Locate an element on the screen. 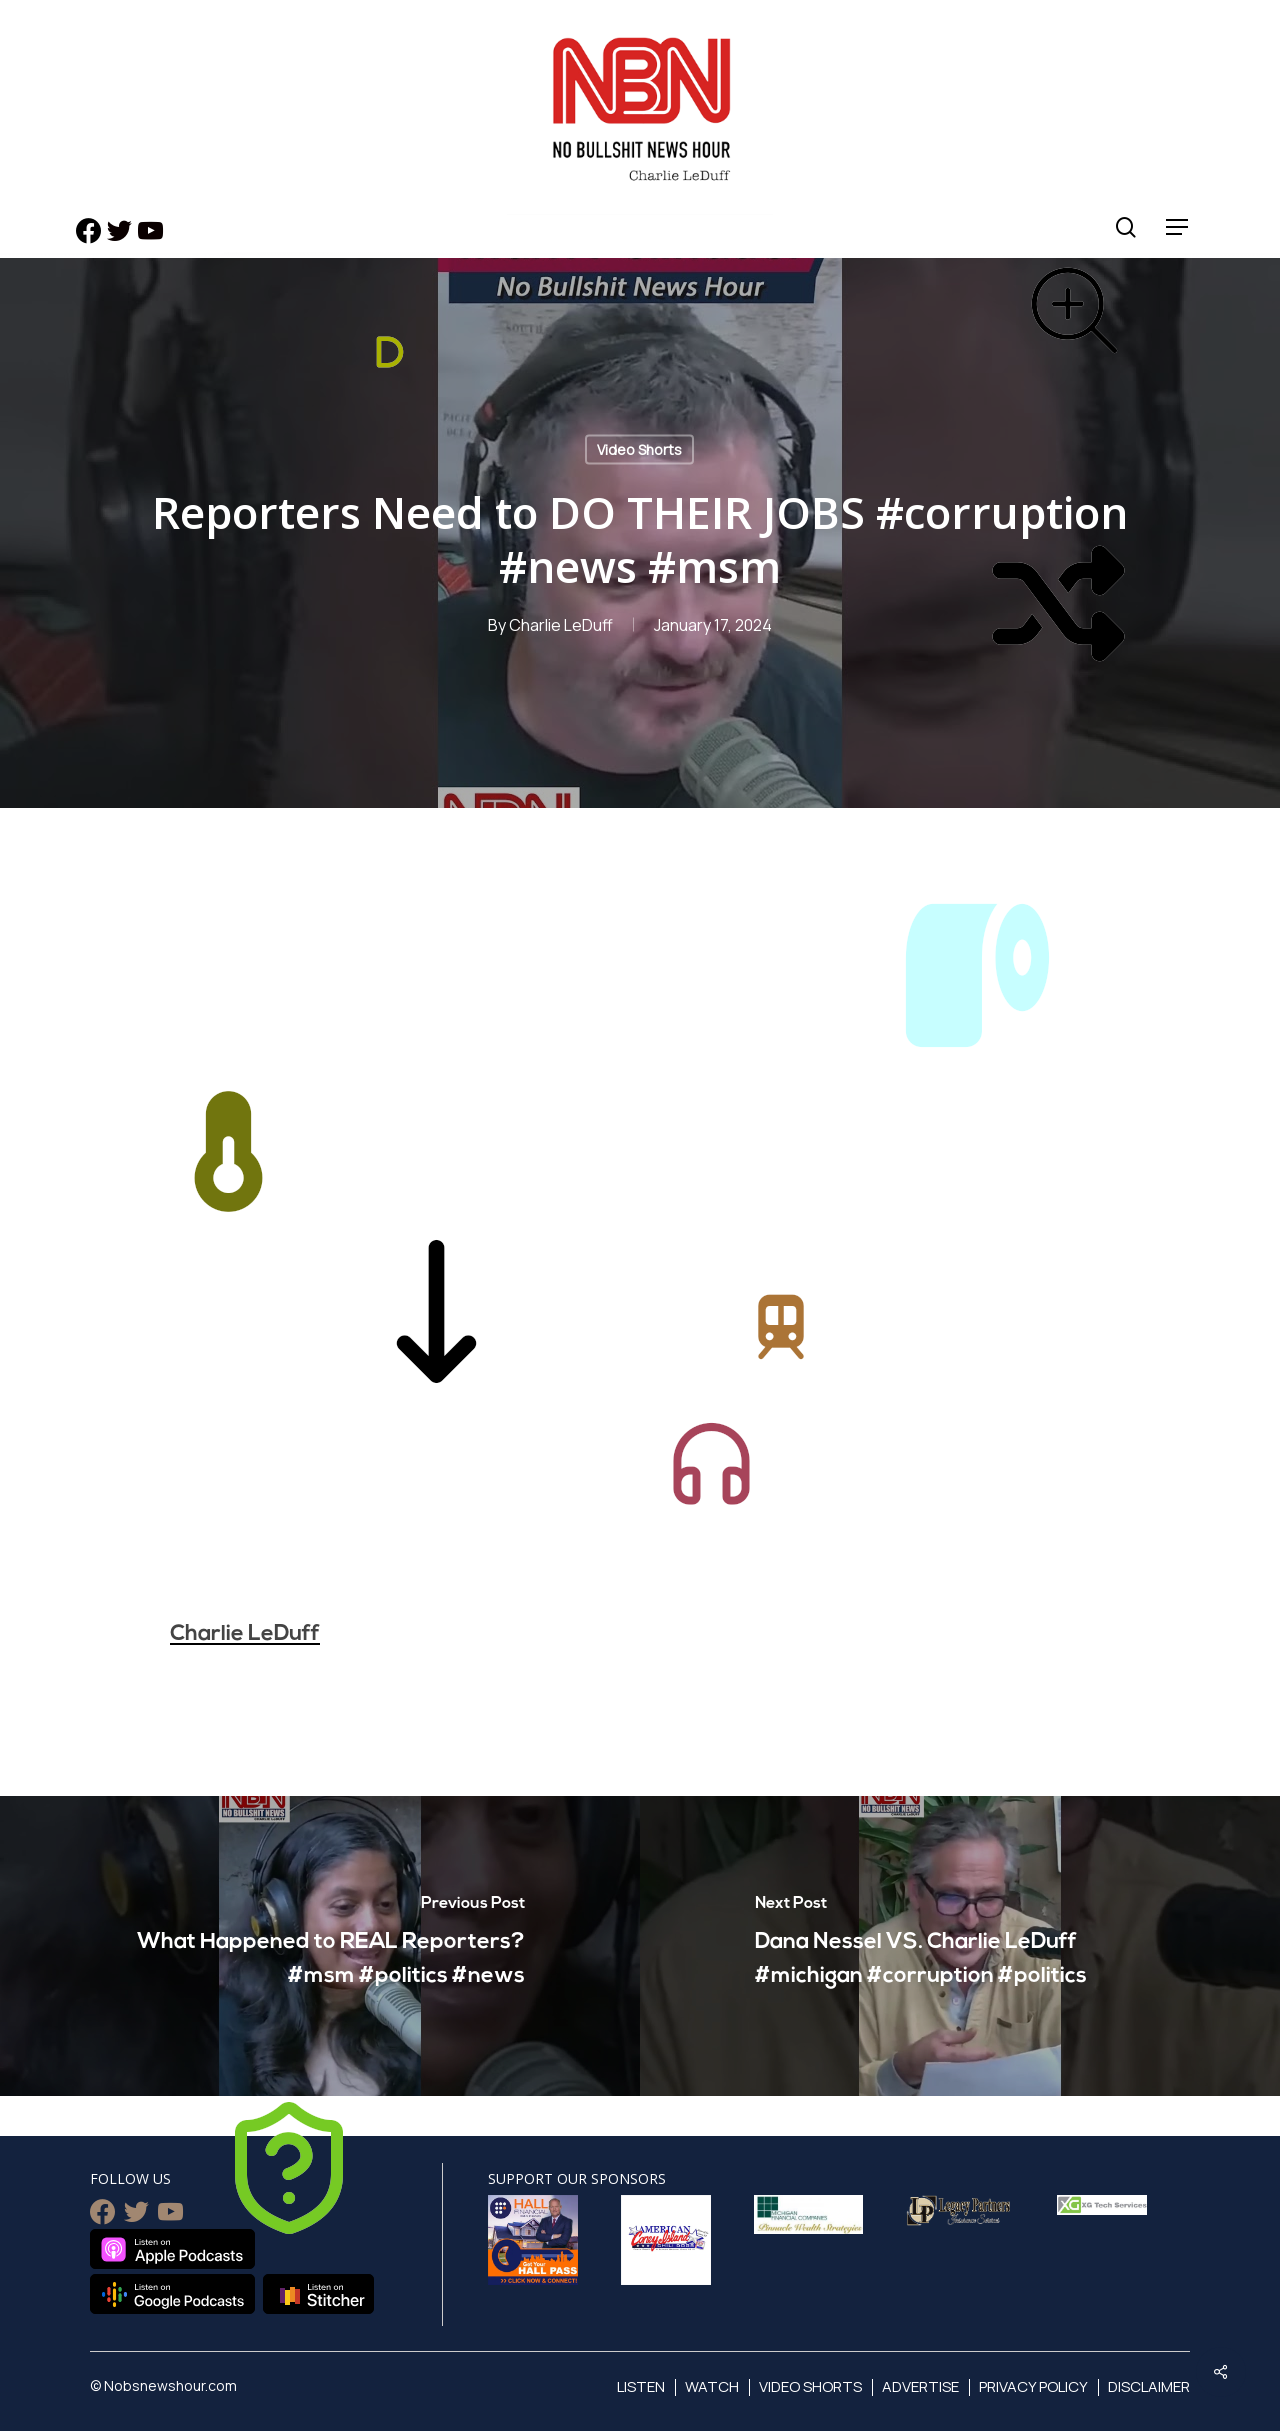  zoom in on content is located at coordinates (1074, 310).